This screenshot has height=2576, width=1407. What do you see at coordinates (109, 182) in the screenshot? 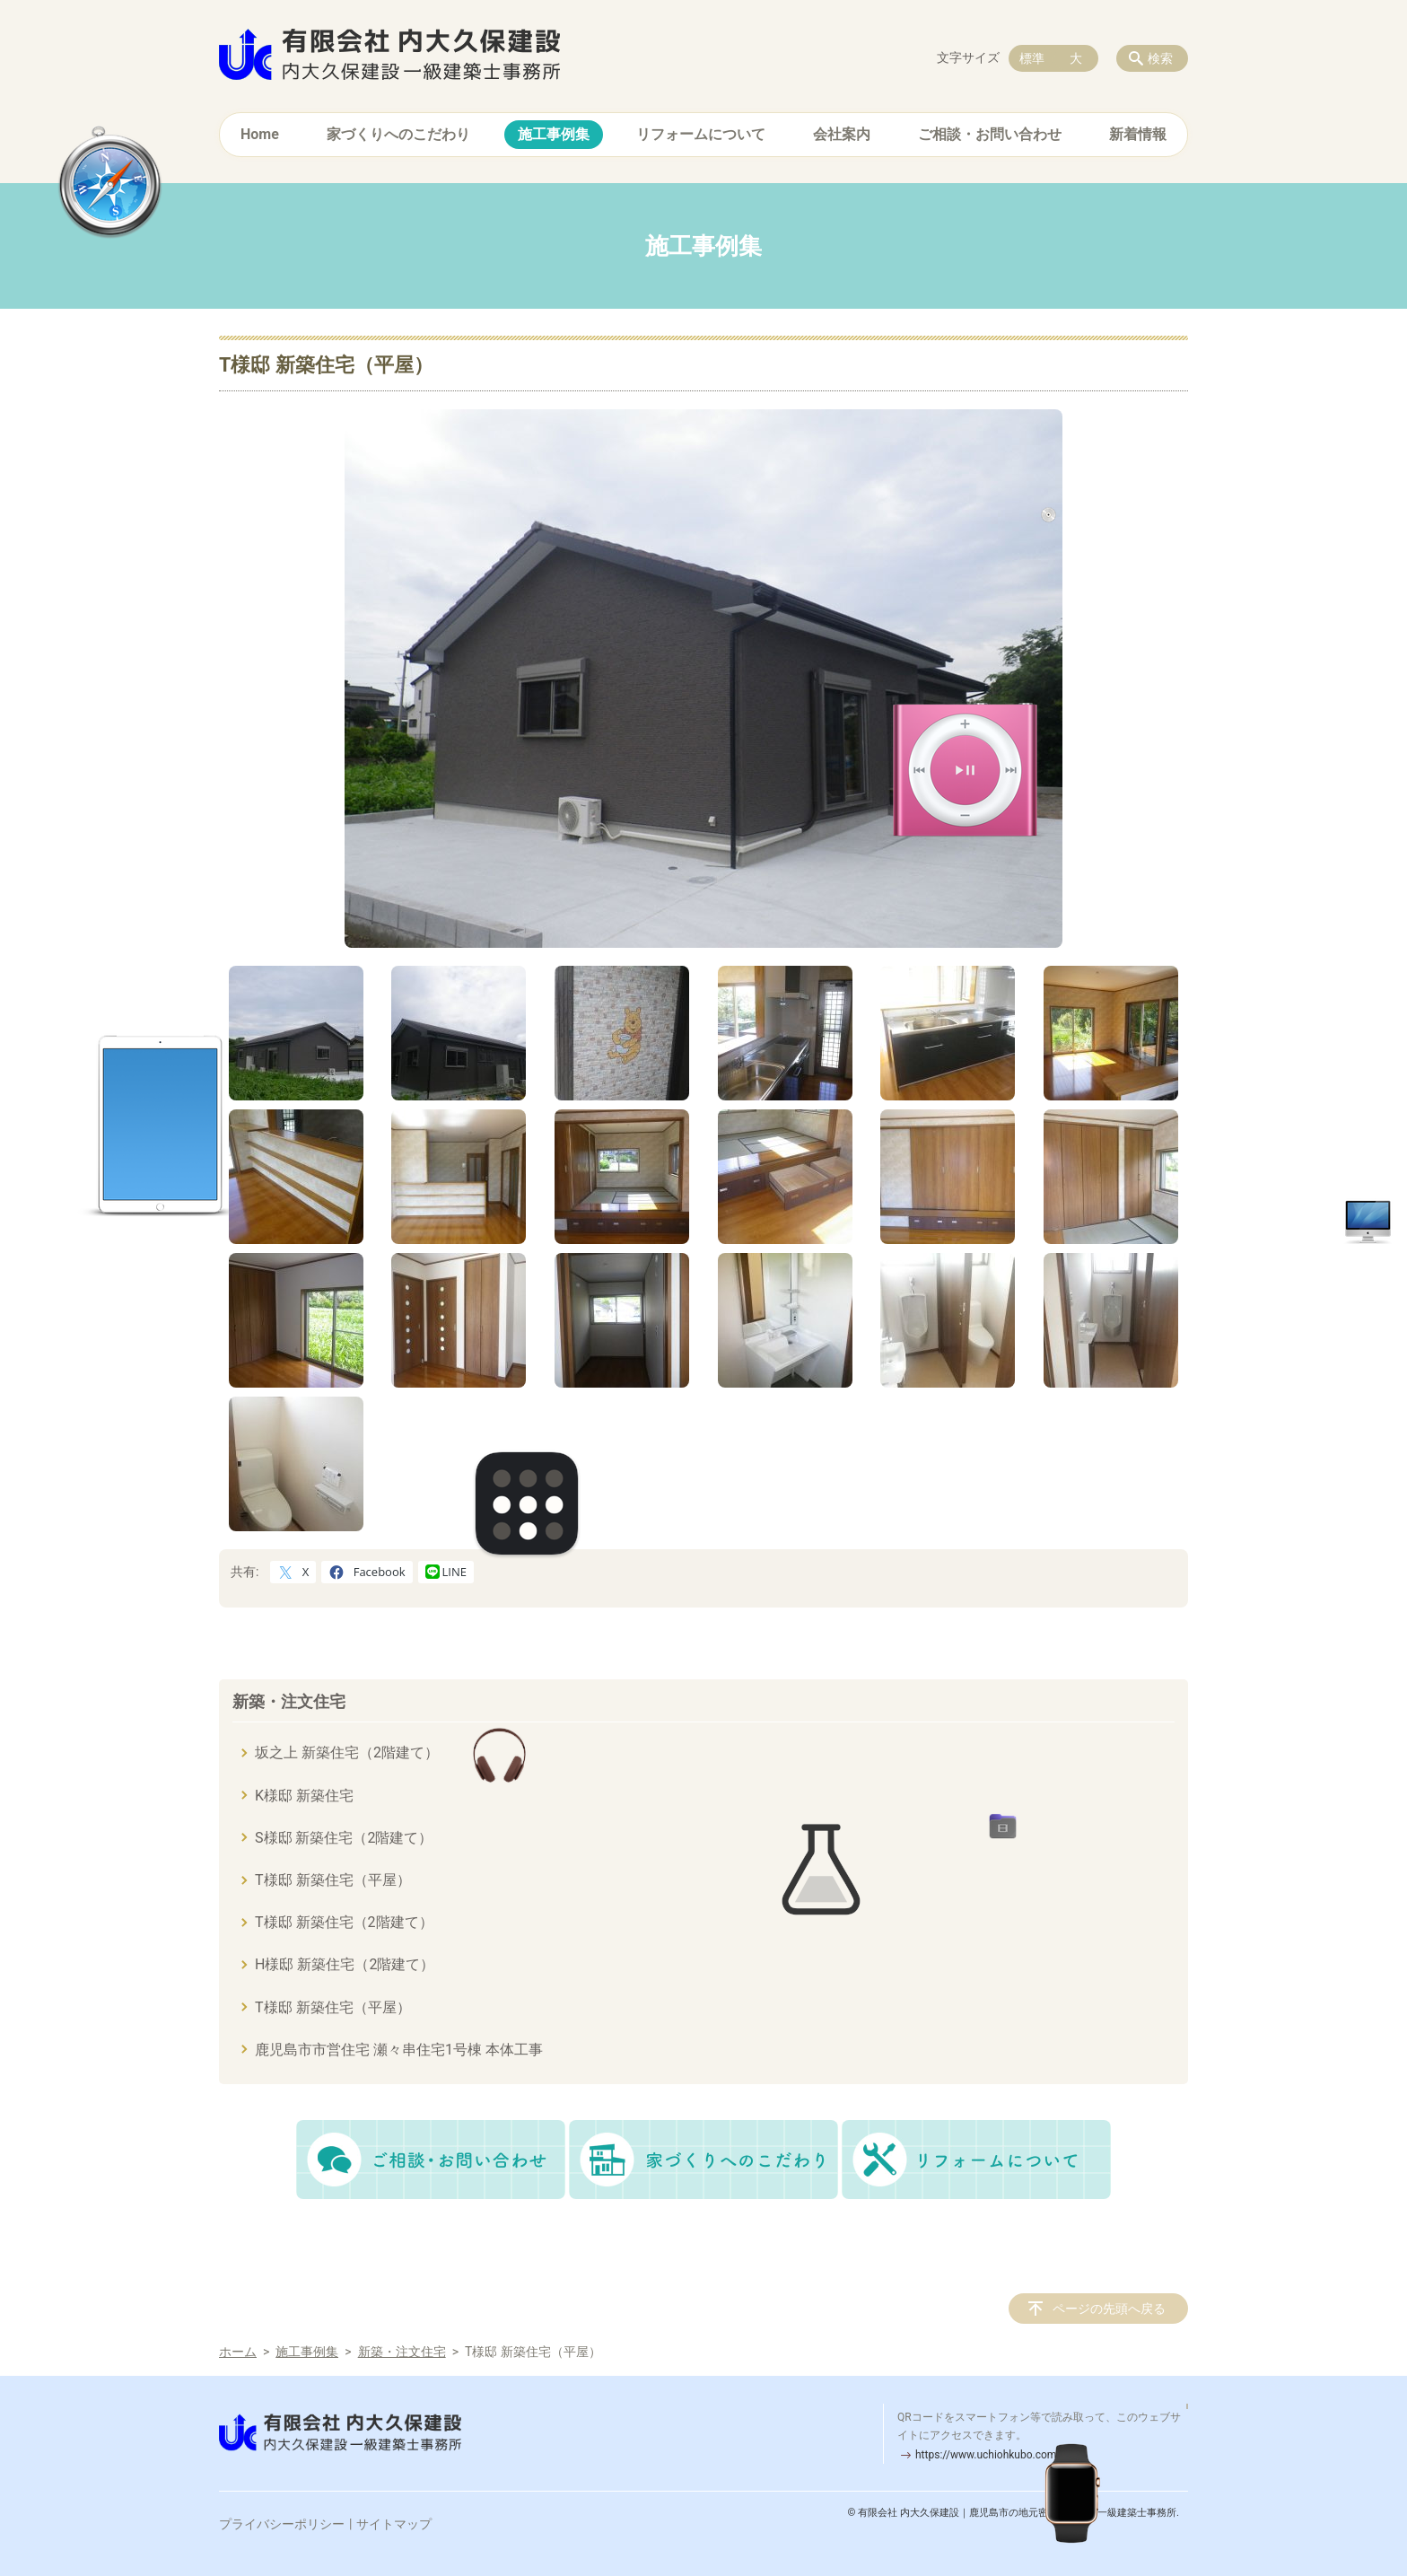
I see `open safari browser settings` at bounding box center [109, 182].